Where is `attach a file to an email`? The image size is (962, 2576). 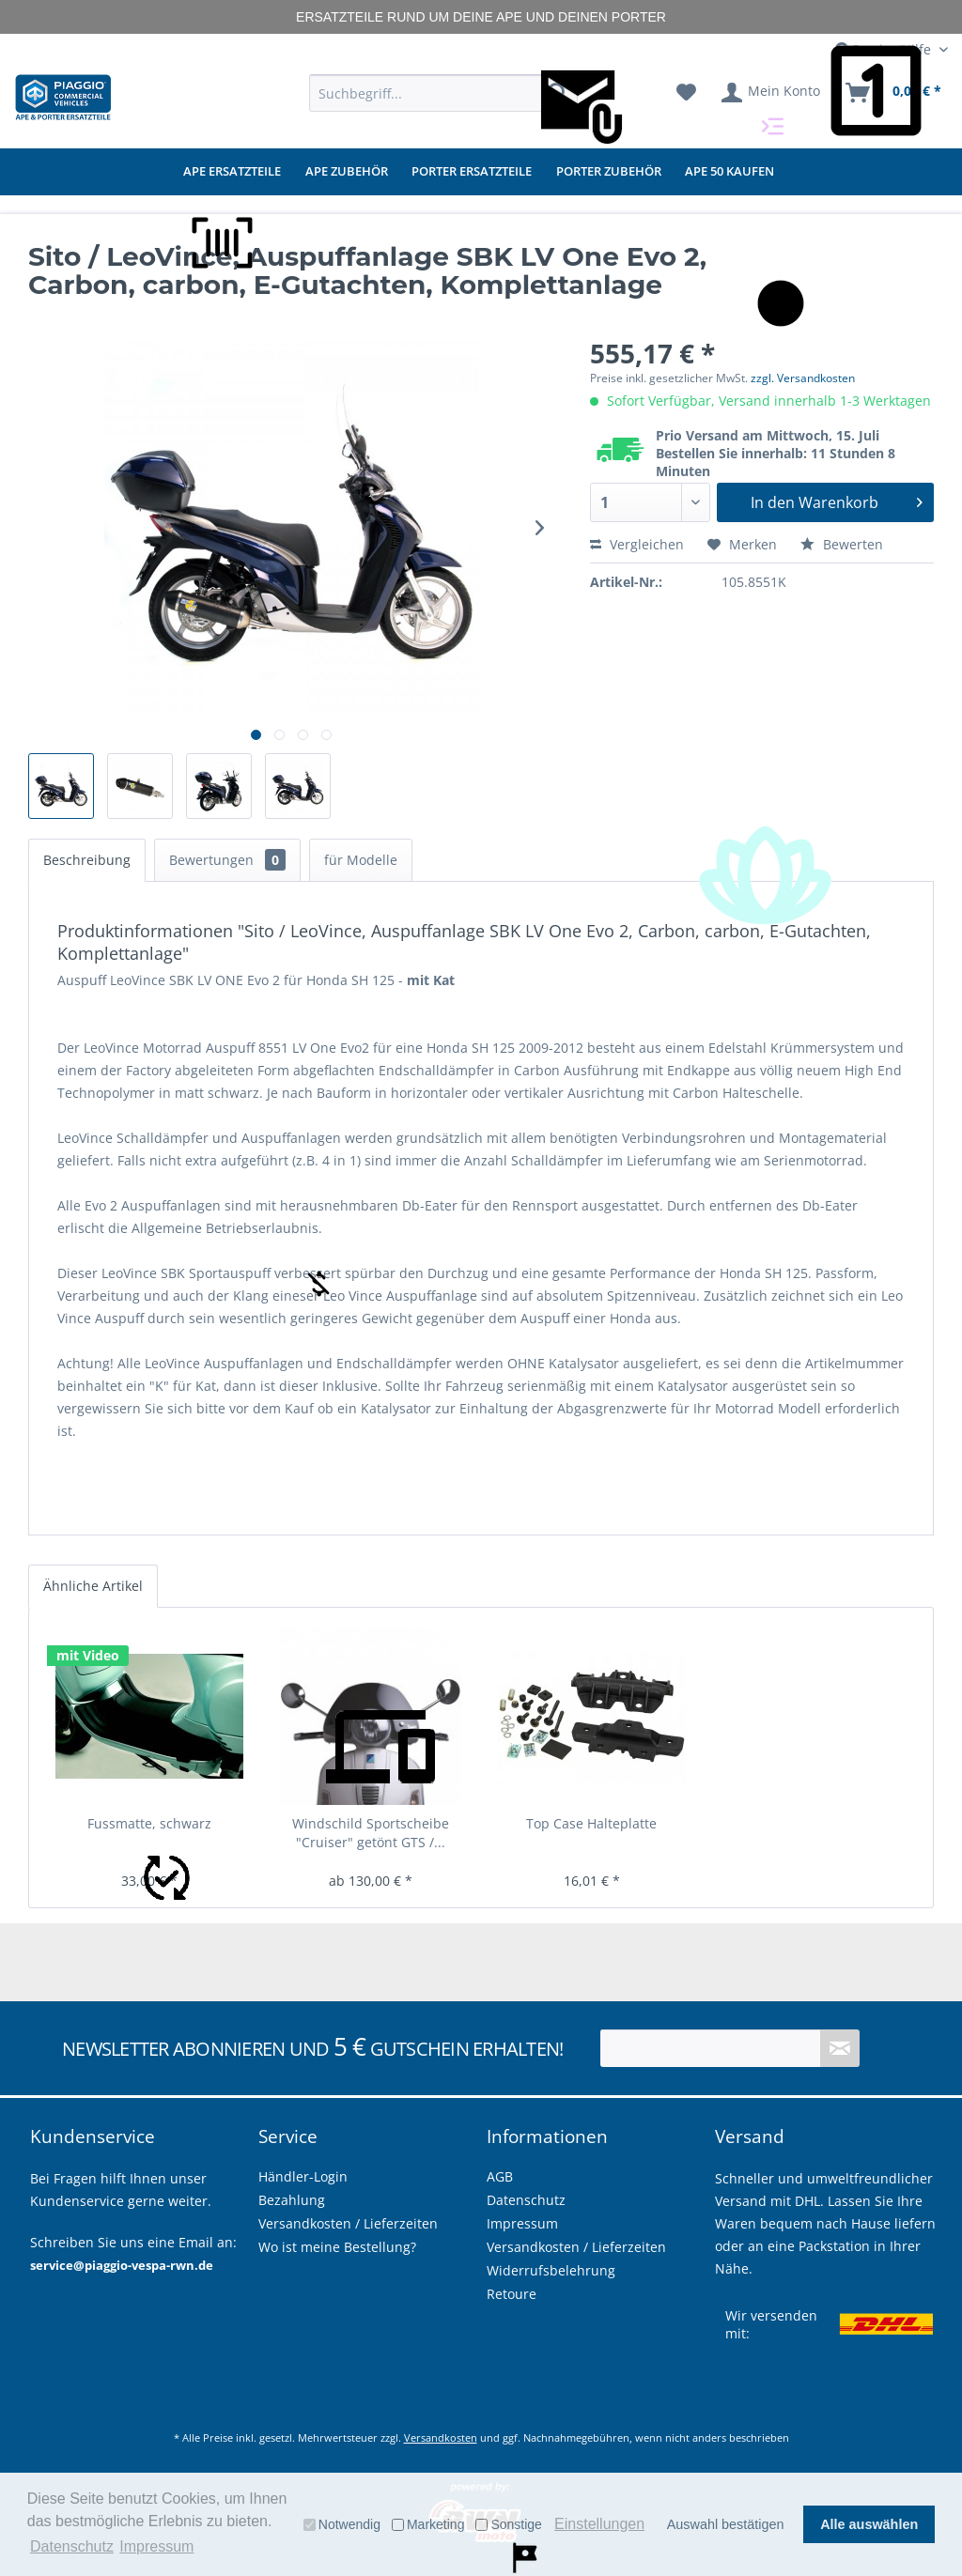
attach a file to an email is located at coordinates (582, 107).